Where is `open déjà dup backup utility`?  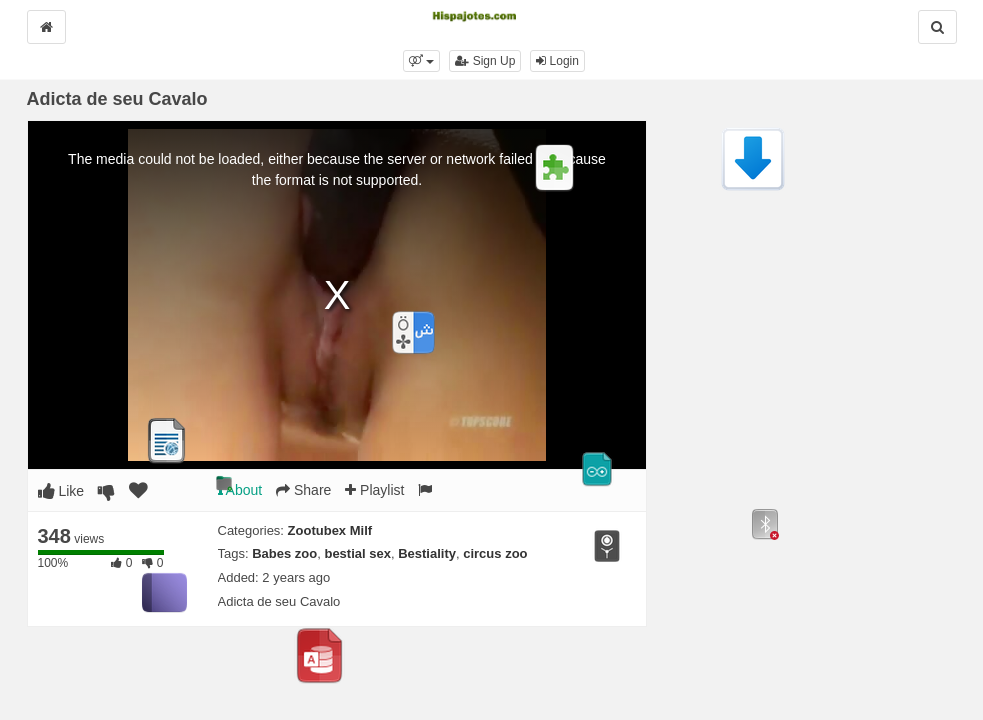 open déjà dup backup utility is located at coordinates (607, 546).